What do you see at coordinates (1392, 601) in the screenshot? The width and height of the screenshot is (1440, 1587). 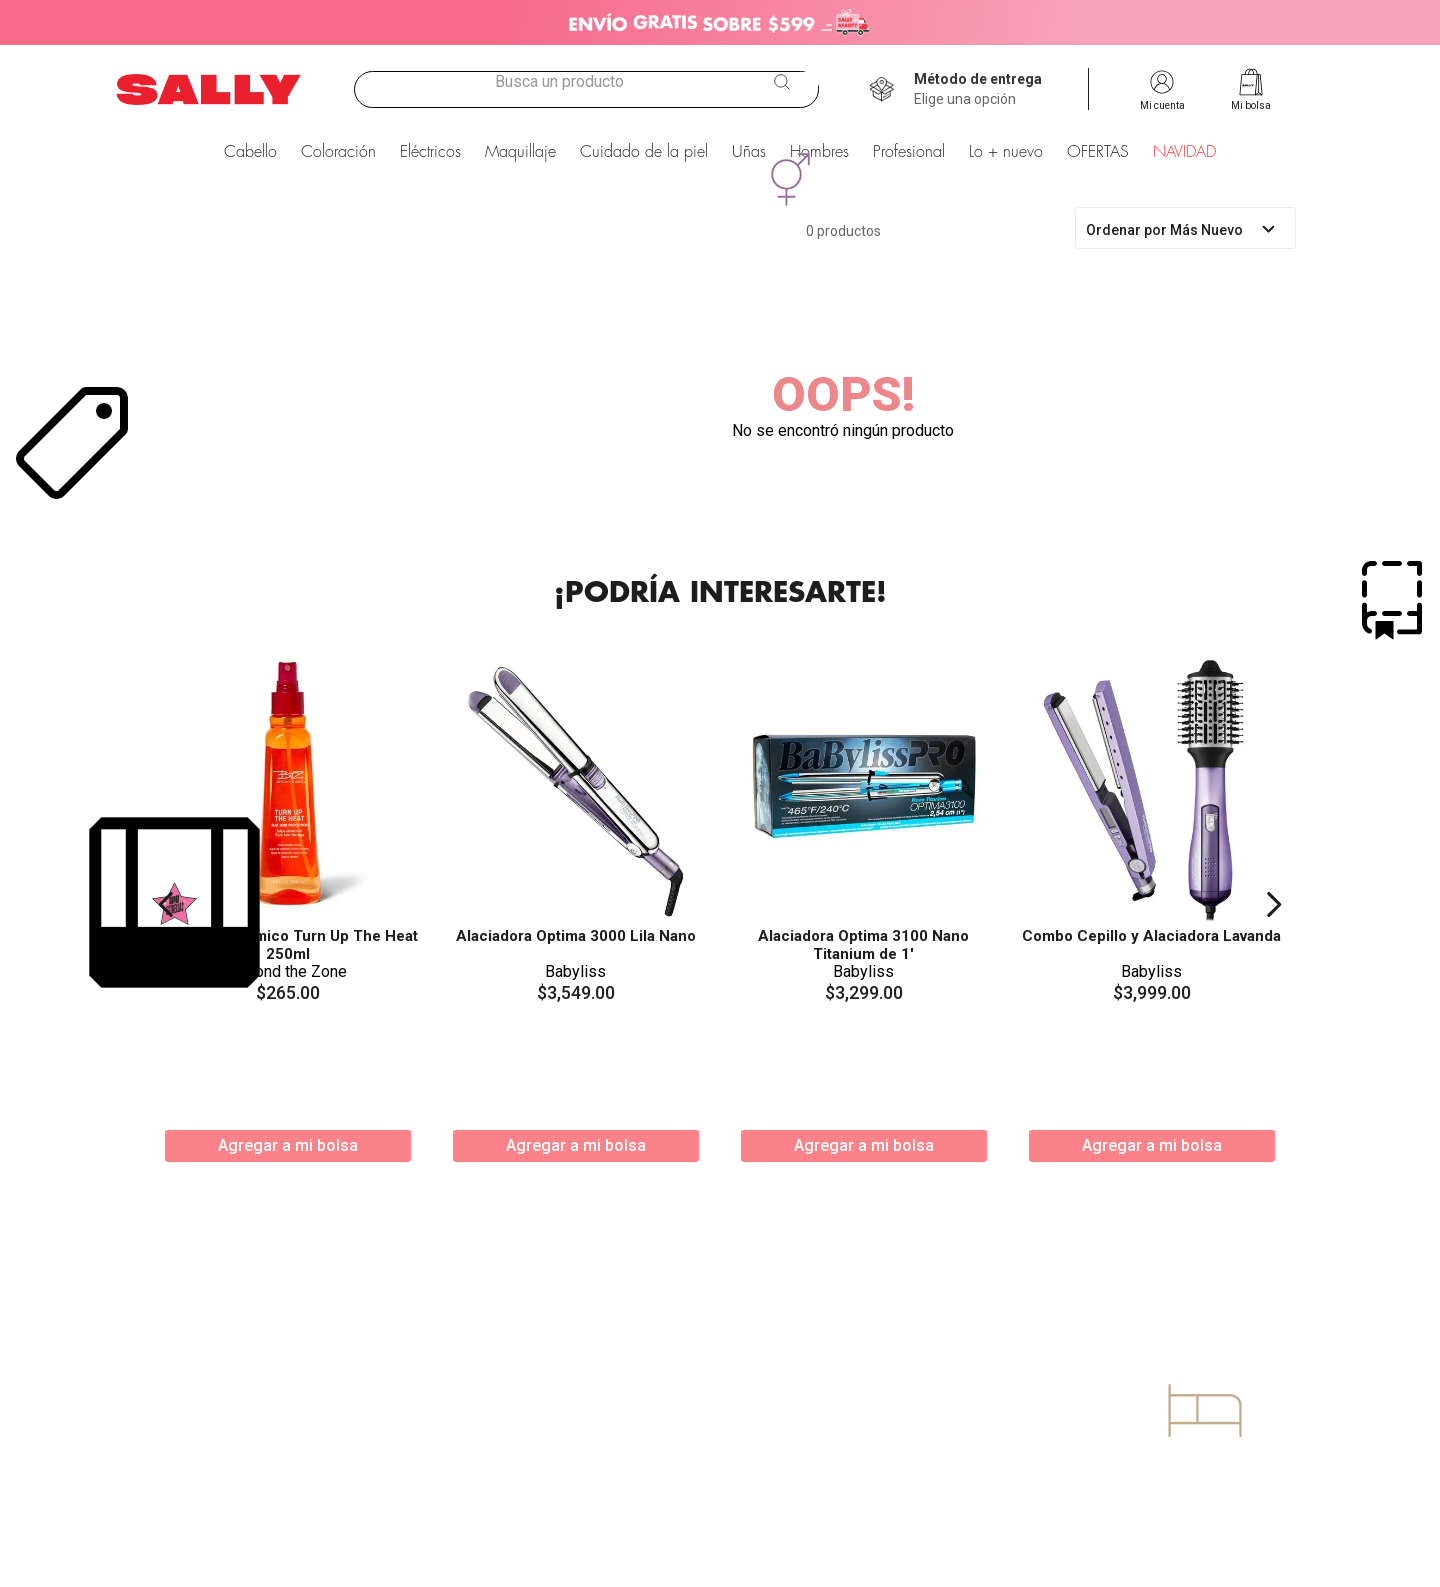 I see `create a new repository from a template` at bounding box center [1392, 601].